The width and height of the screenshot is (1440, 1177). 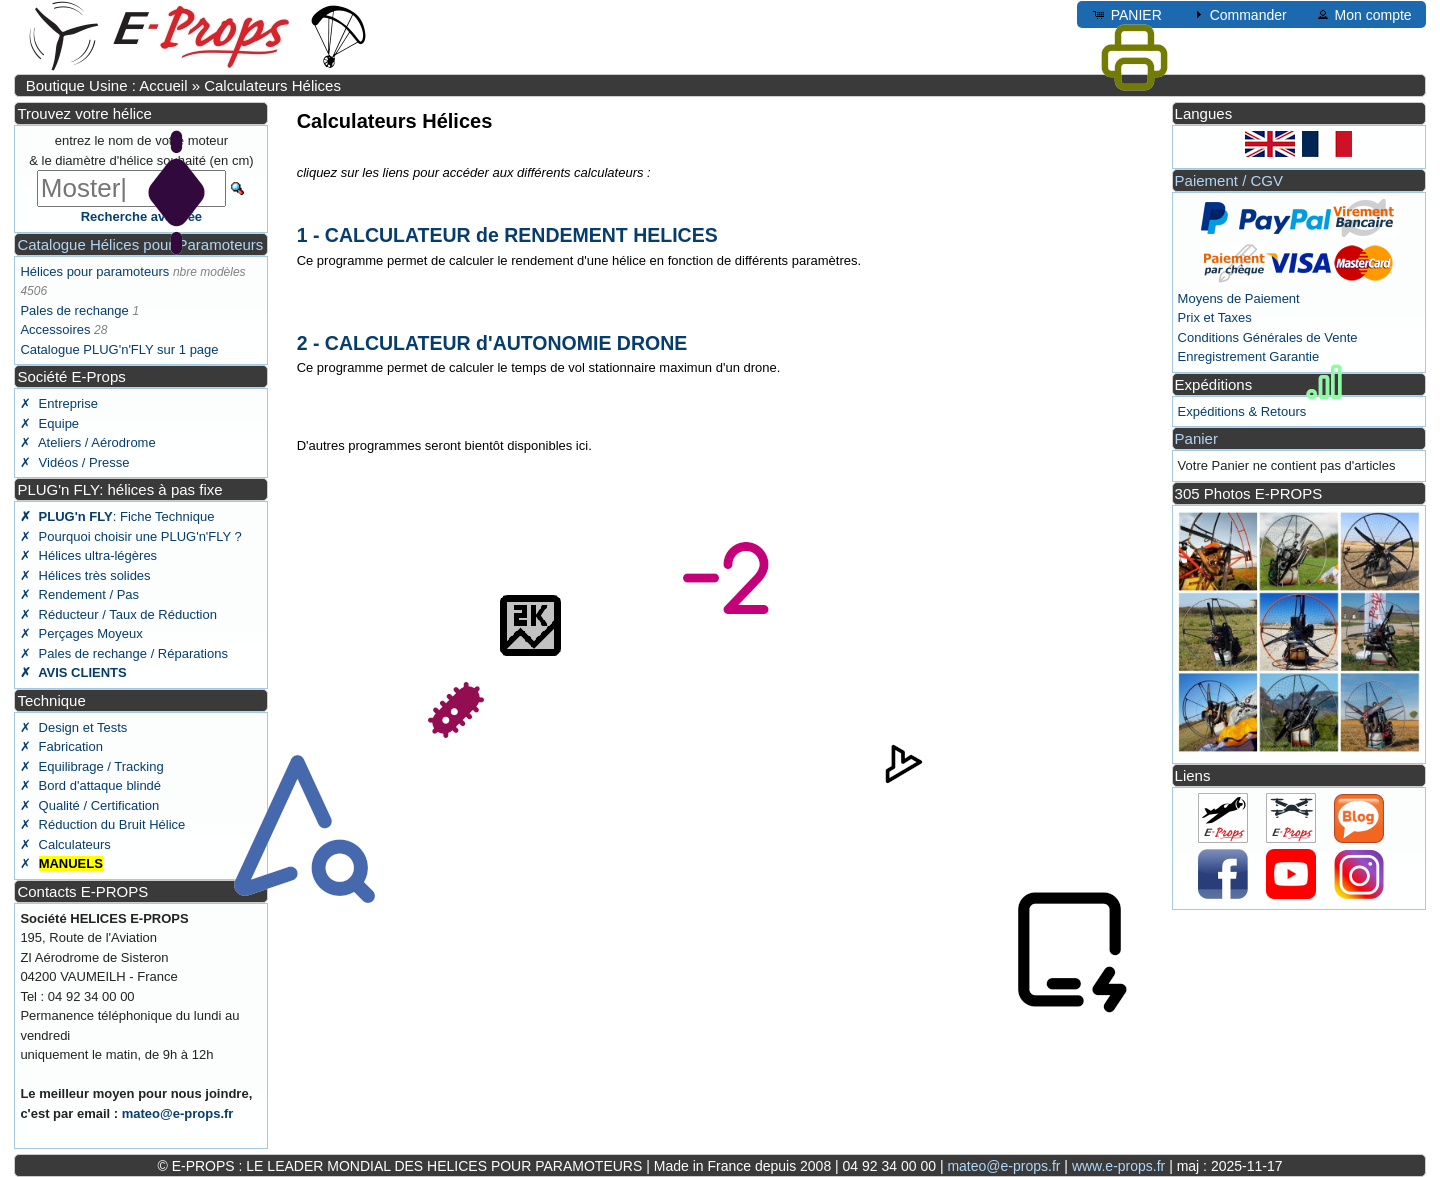 I want to click on open yatse remote control app, so click(x=903, y=764).